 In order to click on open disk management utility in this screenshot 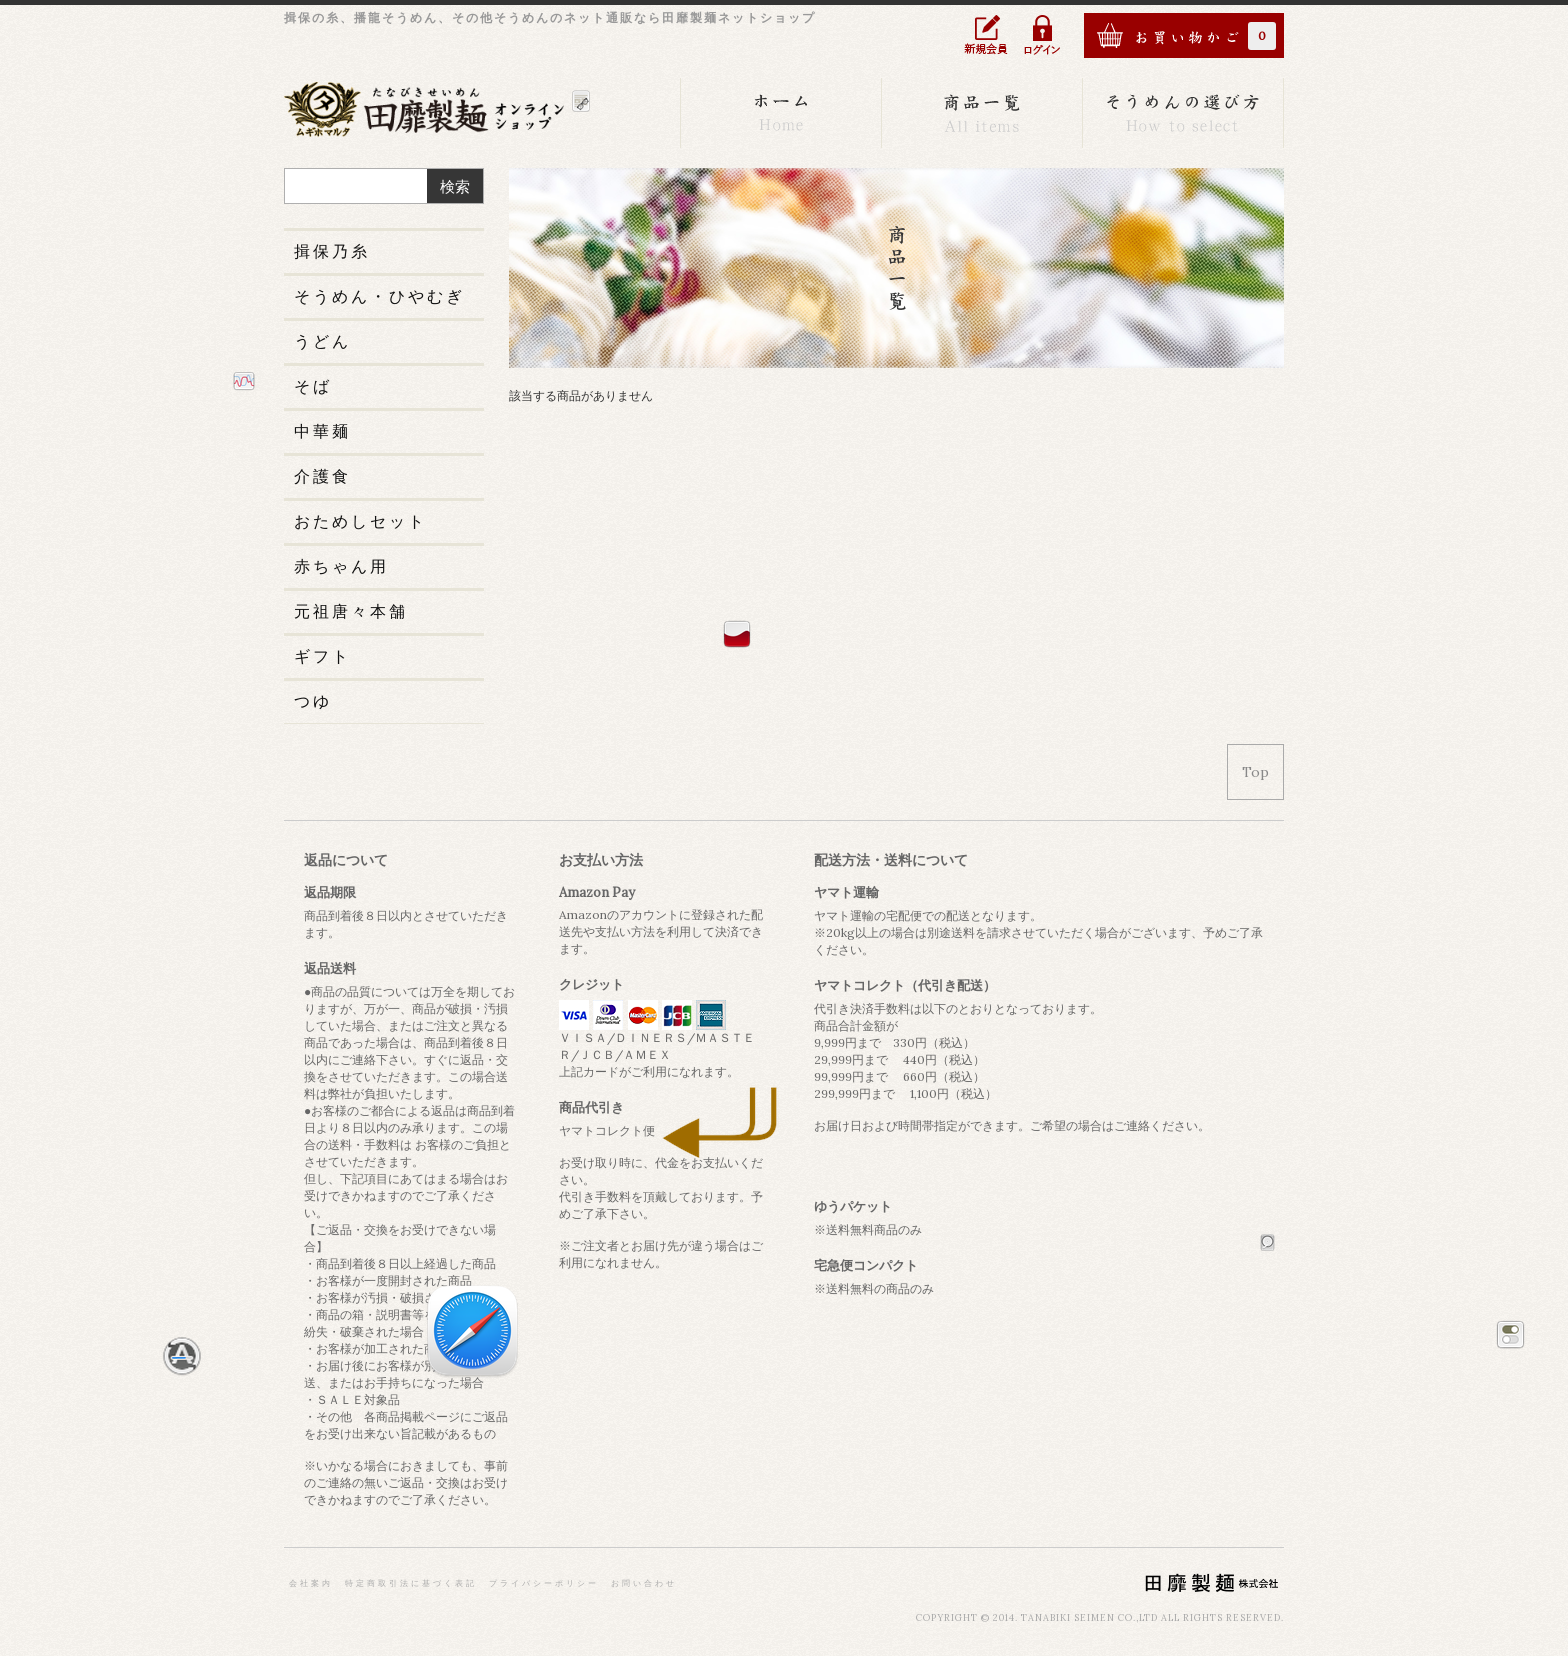, I will do `click(1267, 1242)`.